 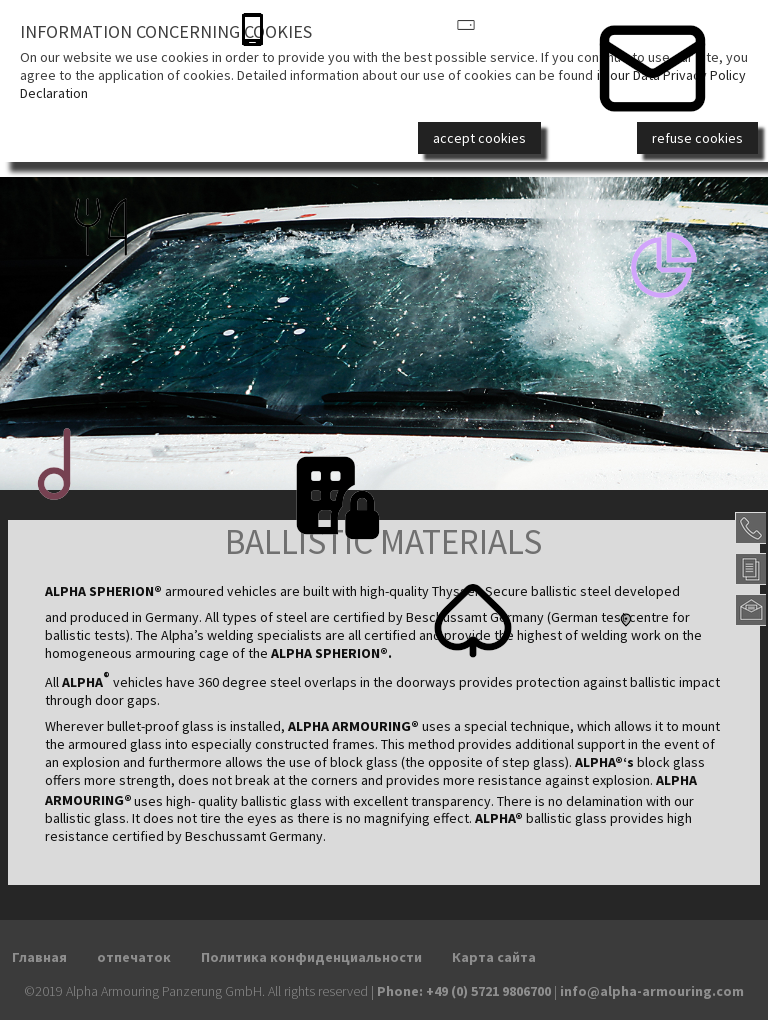 What do you see at coordinates (252, 29) in the screenshot?
I see `access phone or calling features` at bounding box center [252, 29].